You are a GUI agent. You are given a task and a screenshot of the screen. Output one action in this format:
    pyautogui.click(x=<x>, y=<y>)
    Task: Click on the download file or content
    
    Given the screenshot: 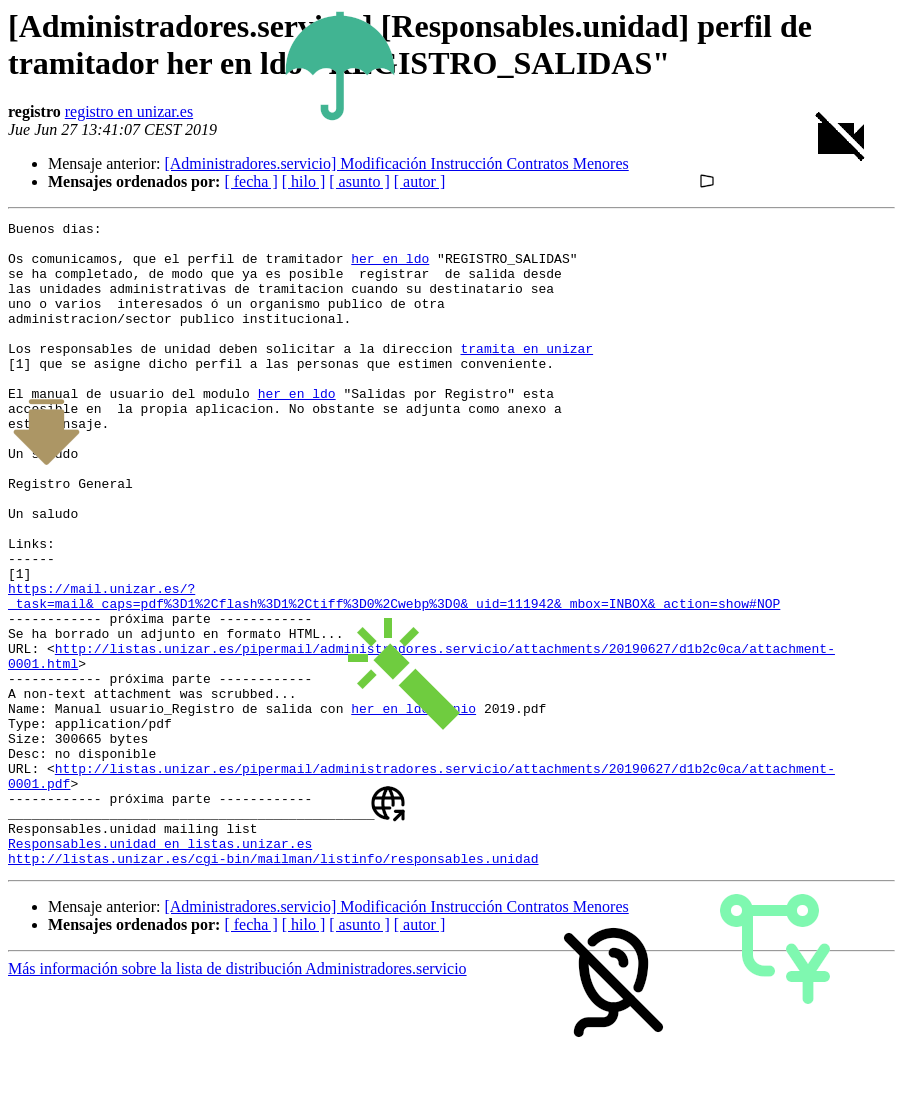 What is the action you would take?
    pyautogui.click(x=46, y=429)
    